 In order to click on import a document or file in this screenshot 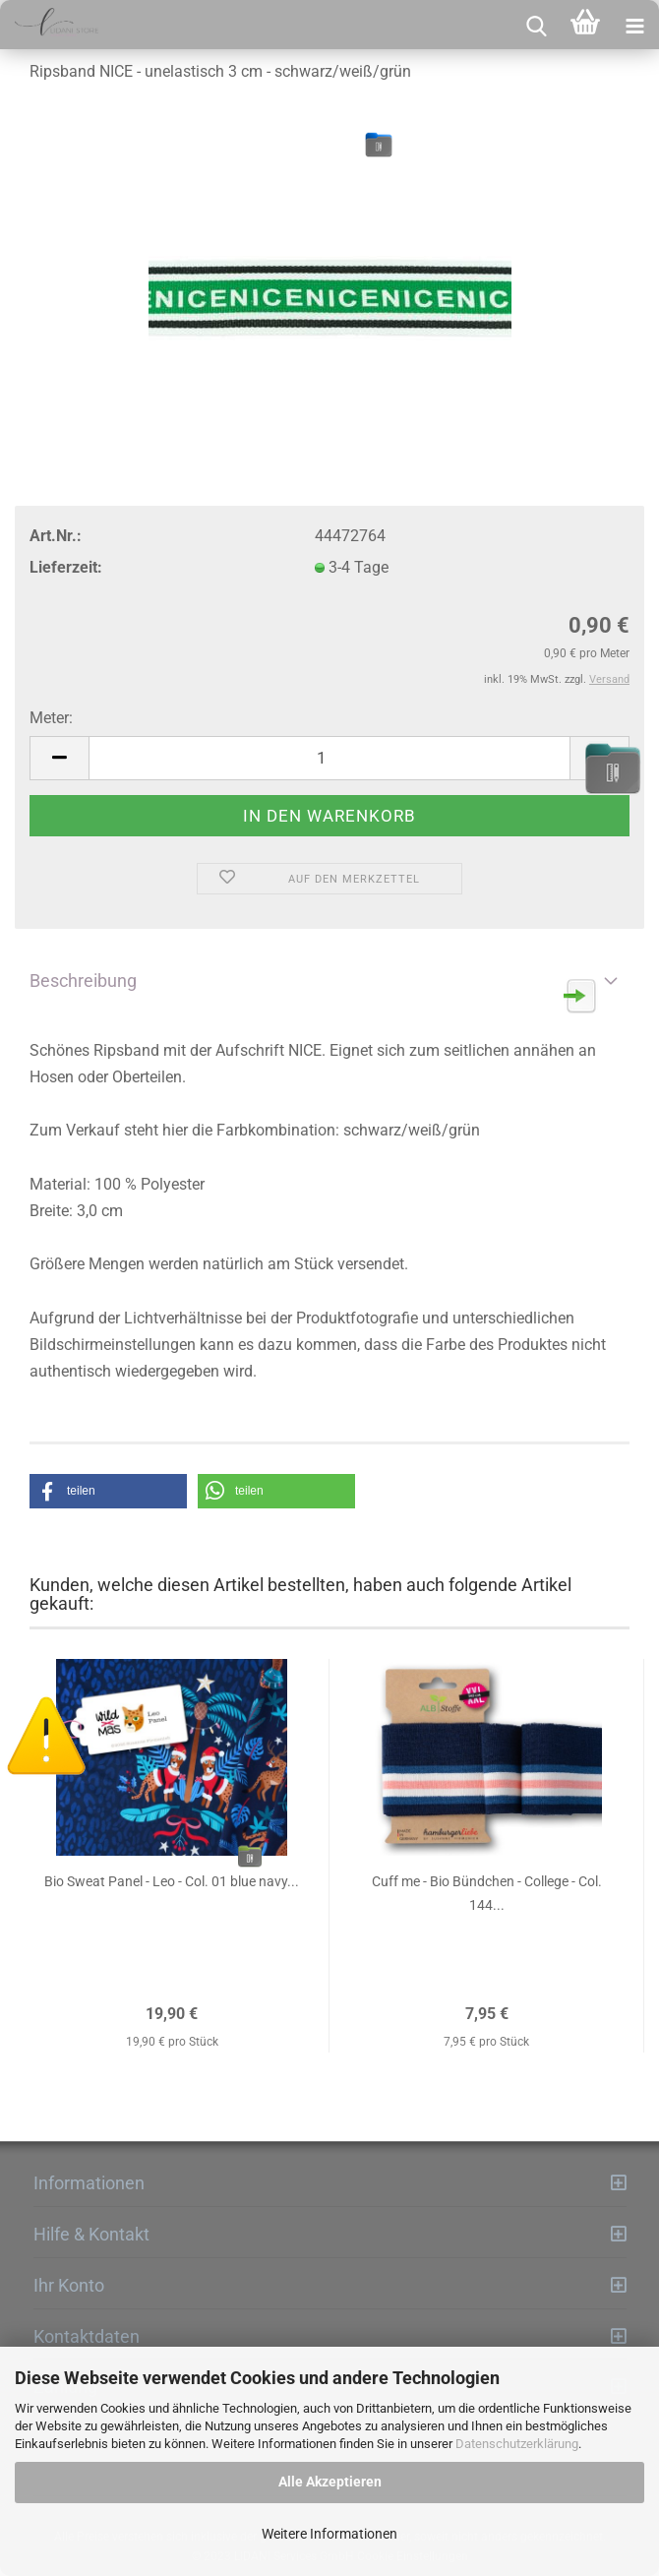, I will do `click(581, 996)`.